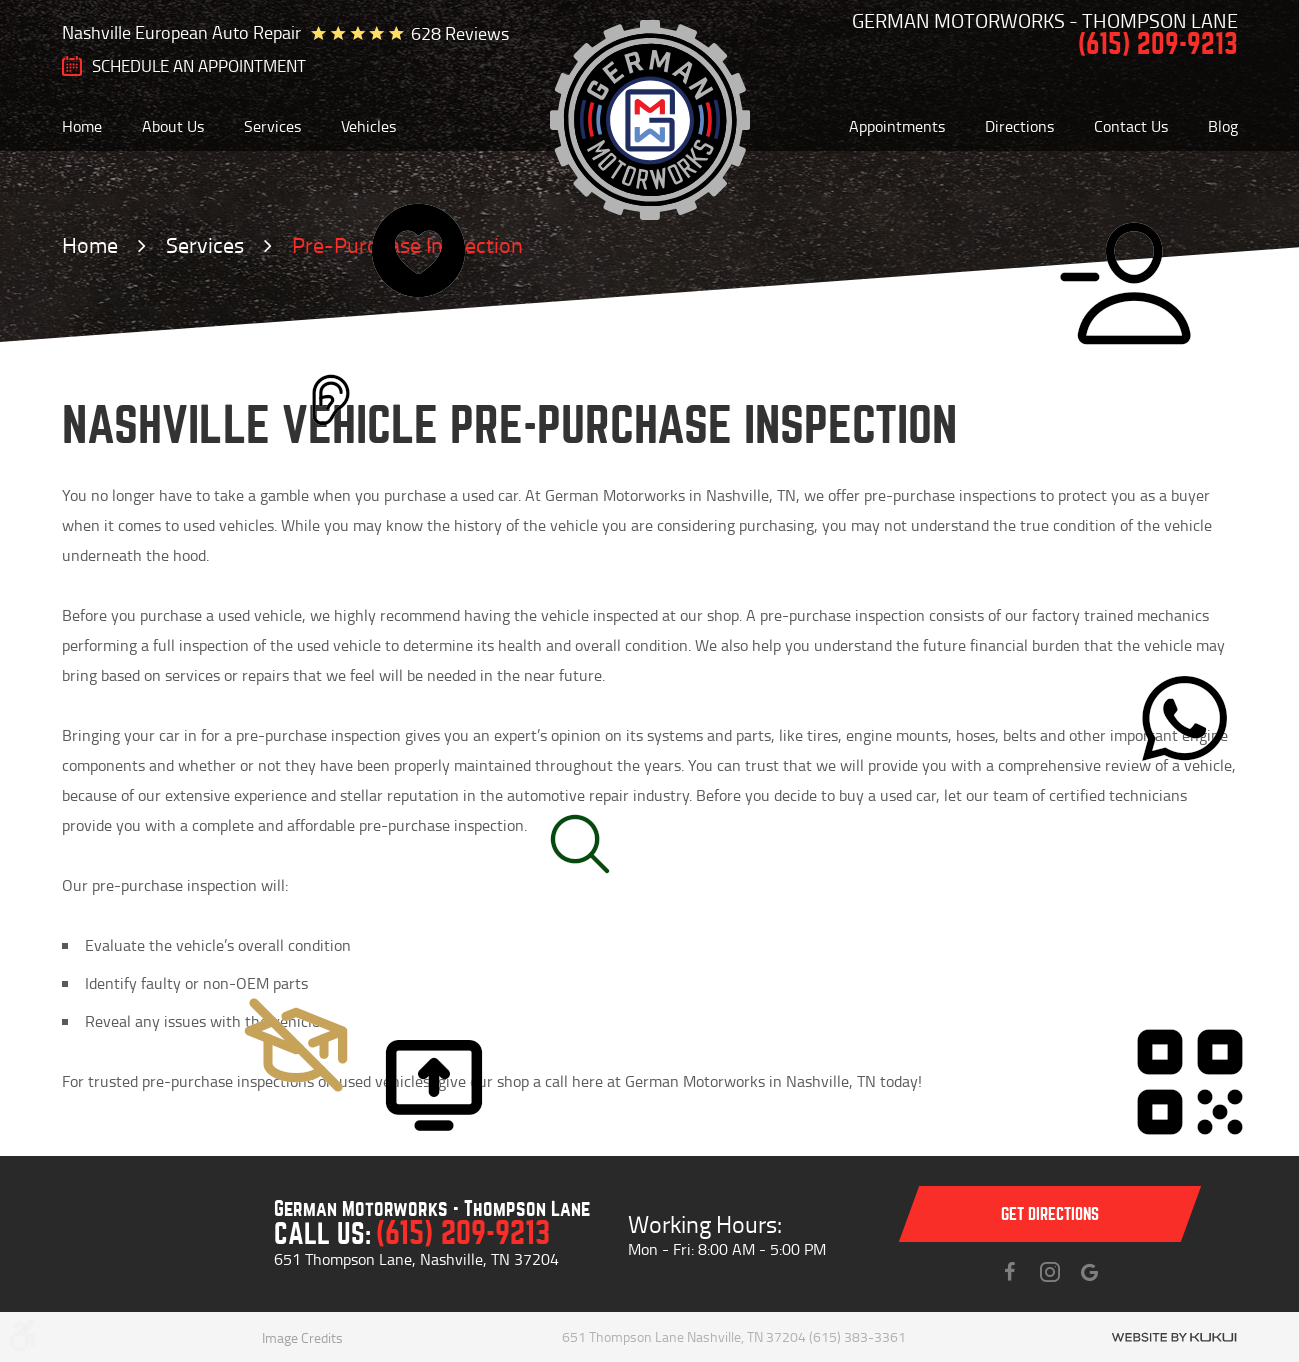  Describe the element at coordinates (418, 250) in the screenshot. I see `add to favorites` at that location.